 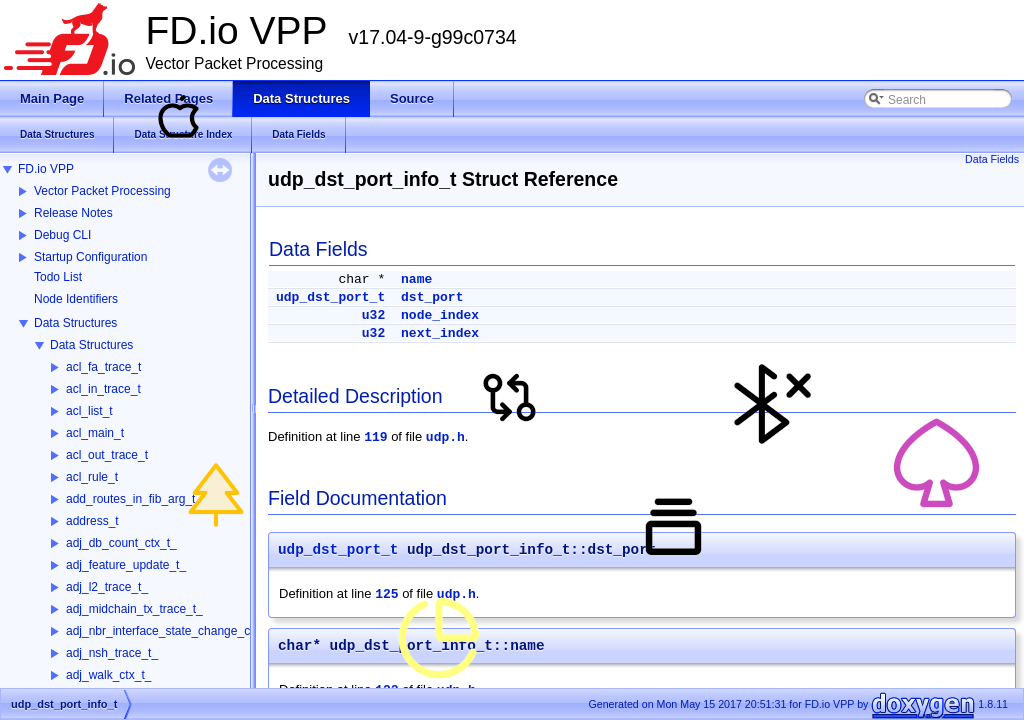 I want to click on spade suit icon for card games, so click(x=936, y=464).